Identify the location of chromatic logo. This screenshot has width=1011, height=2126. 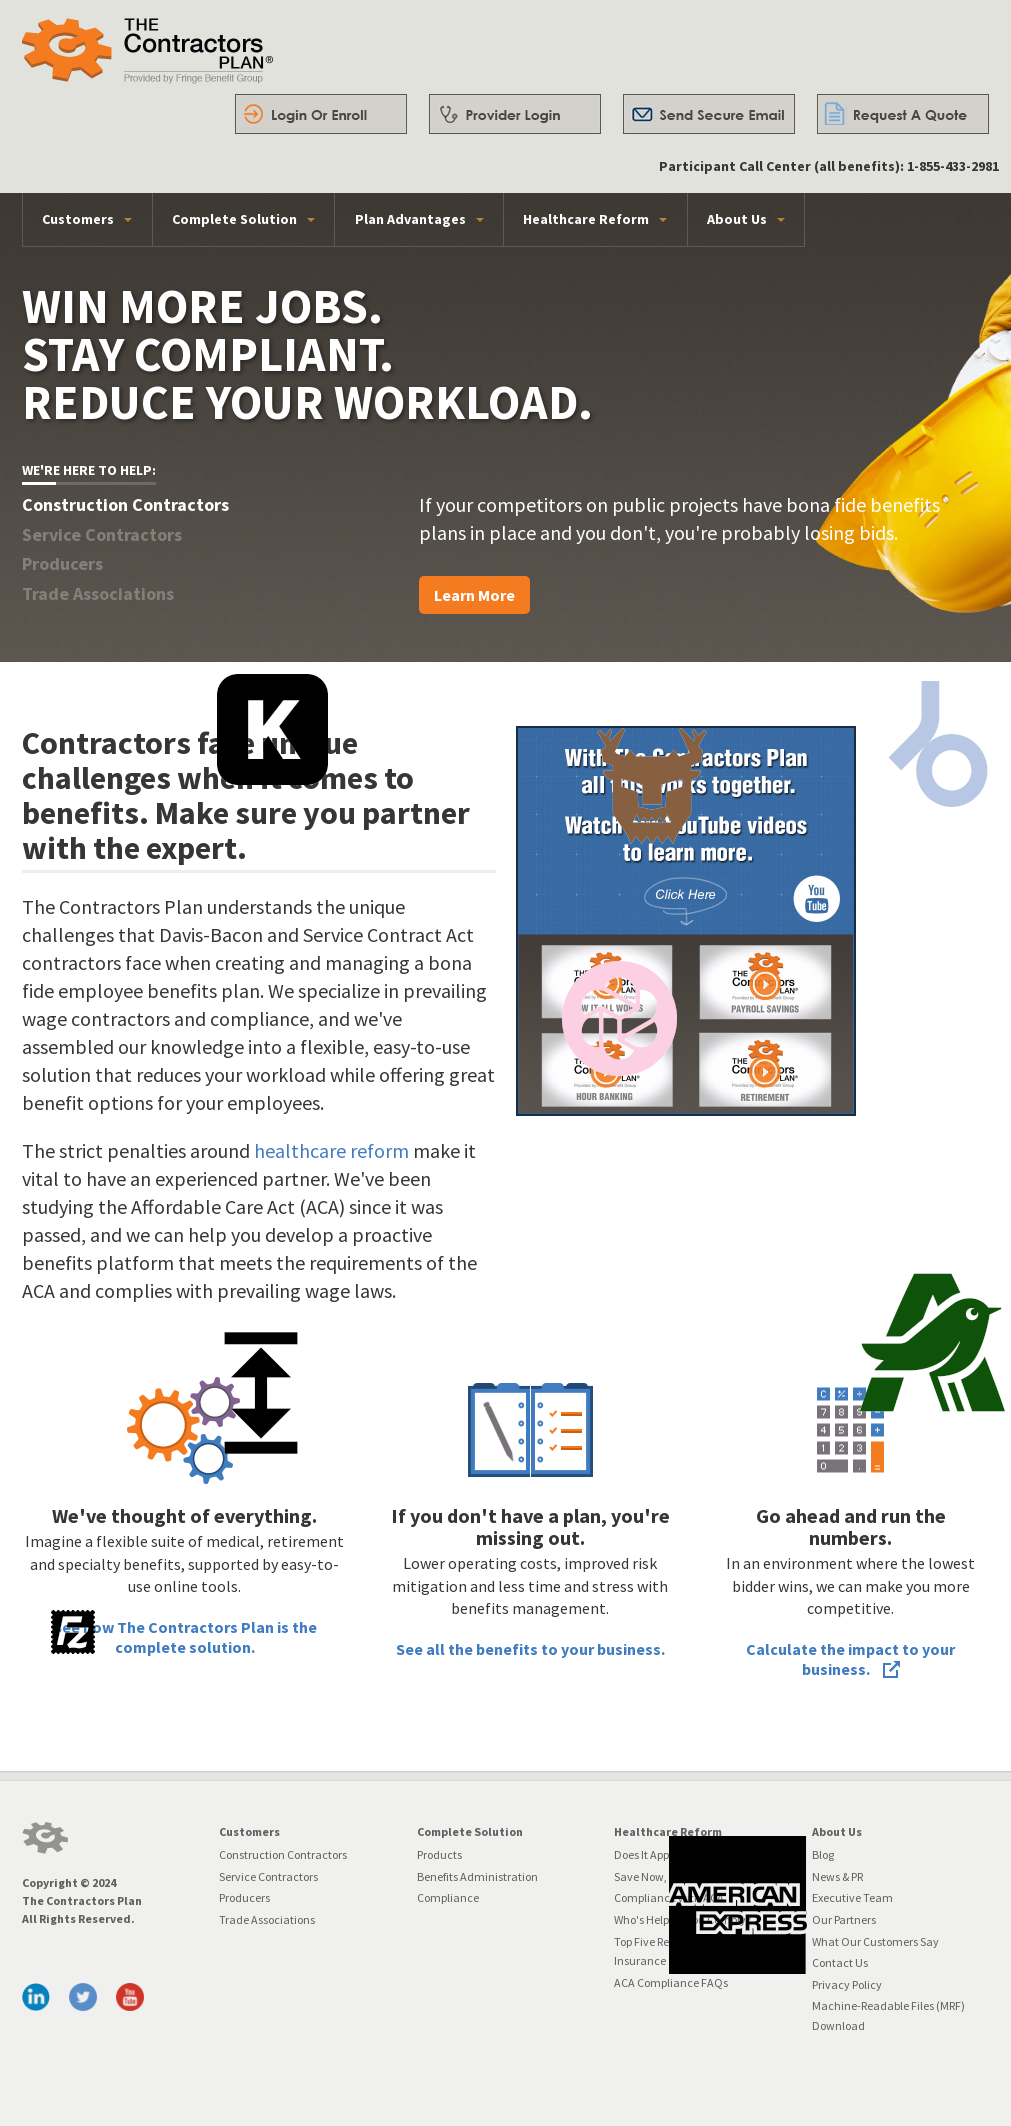
(619, 1018).